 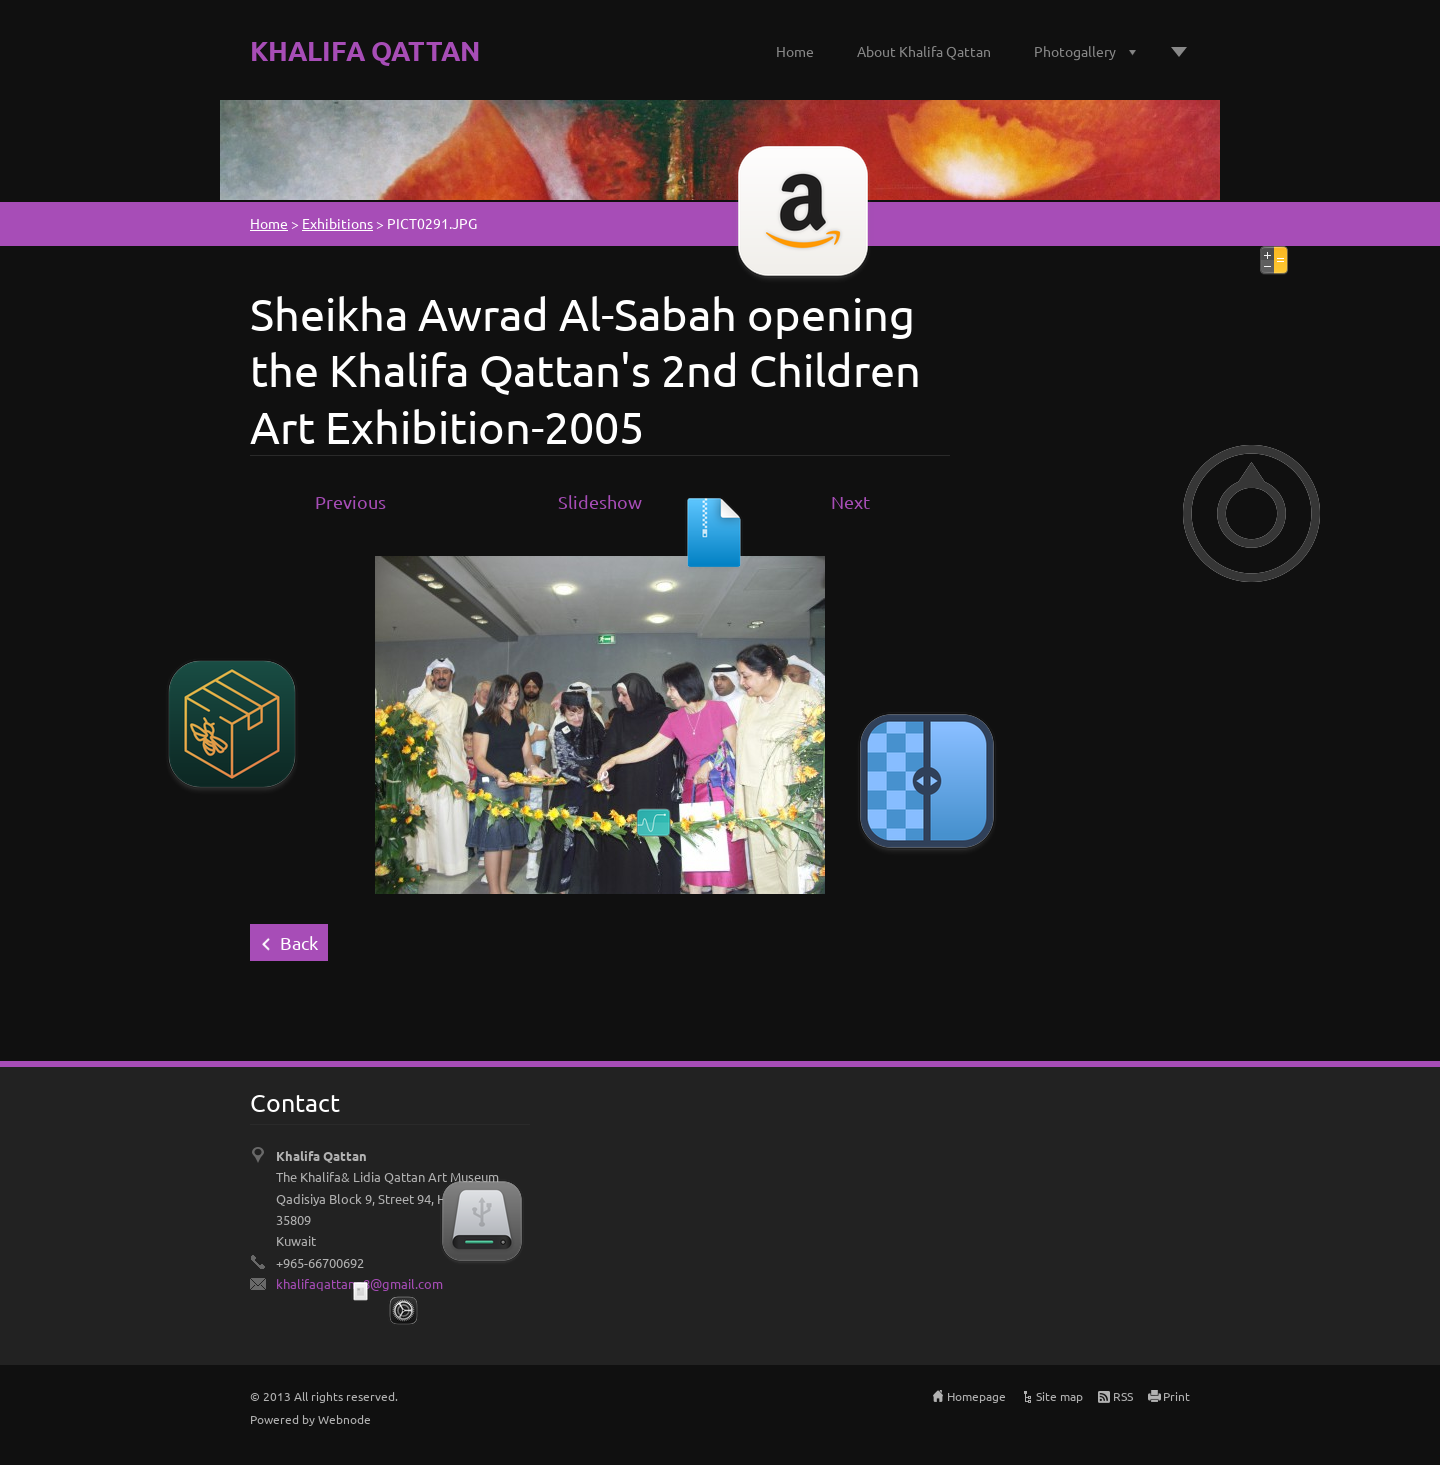 I want to click on access privacy settings, so click(x=1251, y=513).